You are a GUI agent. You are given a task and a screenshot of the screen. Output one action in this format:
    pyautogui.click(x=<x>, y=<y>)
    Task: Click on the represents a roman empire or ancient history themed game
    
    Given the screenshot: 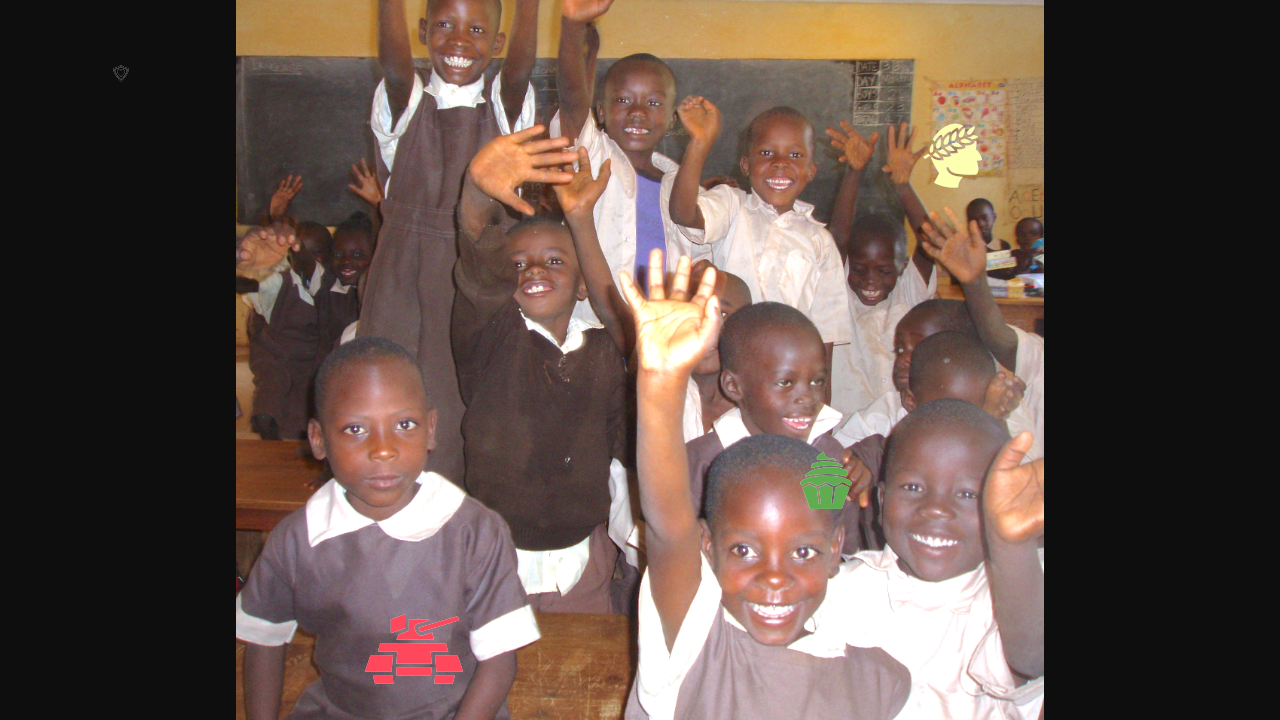 What is the action you would take?
    pyautogui.click(x=954, y=155)
    